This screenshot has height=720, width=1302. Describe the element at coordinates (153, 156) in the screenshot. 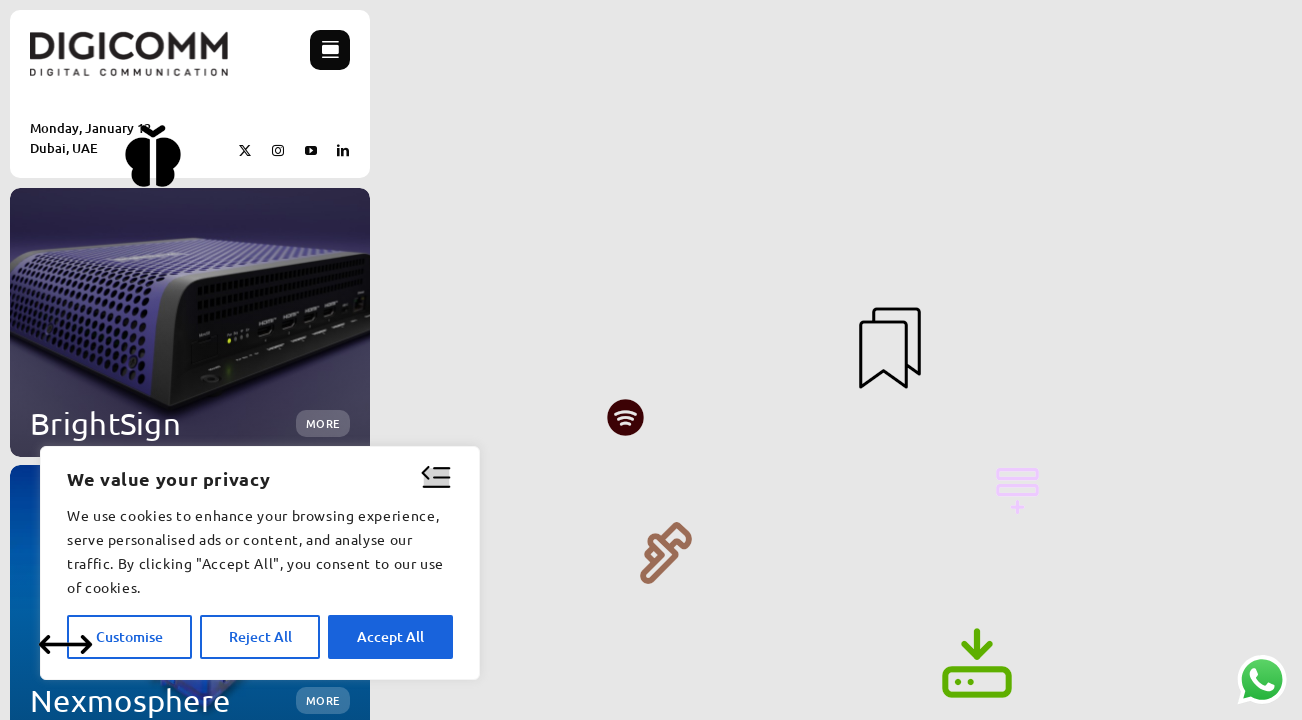

I see `access nature or wildlife category` at that location.